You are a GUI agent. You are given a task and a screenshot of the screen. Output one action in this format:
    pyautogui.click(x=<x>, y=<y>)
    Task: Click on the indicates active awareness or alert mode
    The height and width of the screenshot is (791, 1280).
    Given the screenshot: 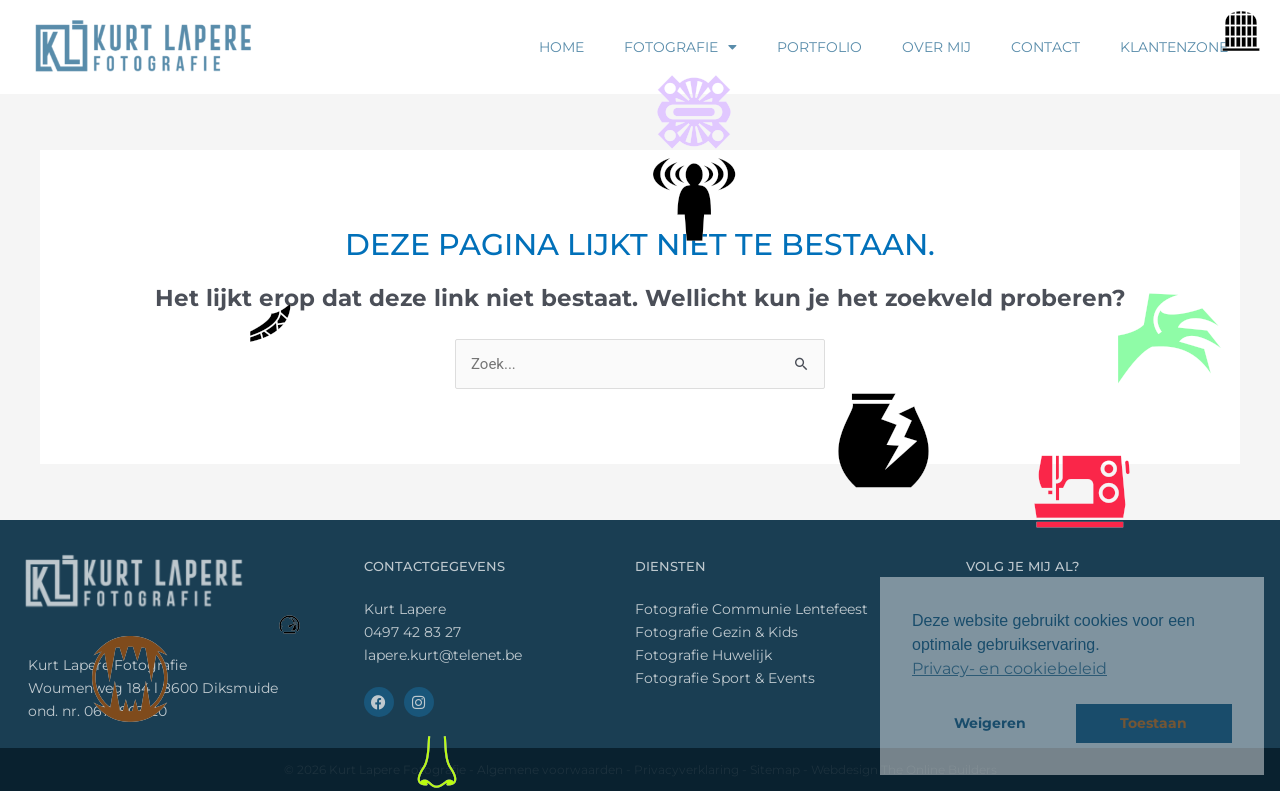 What is the action you would take?
    pyautogui.click(x=693, y=199)
    